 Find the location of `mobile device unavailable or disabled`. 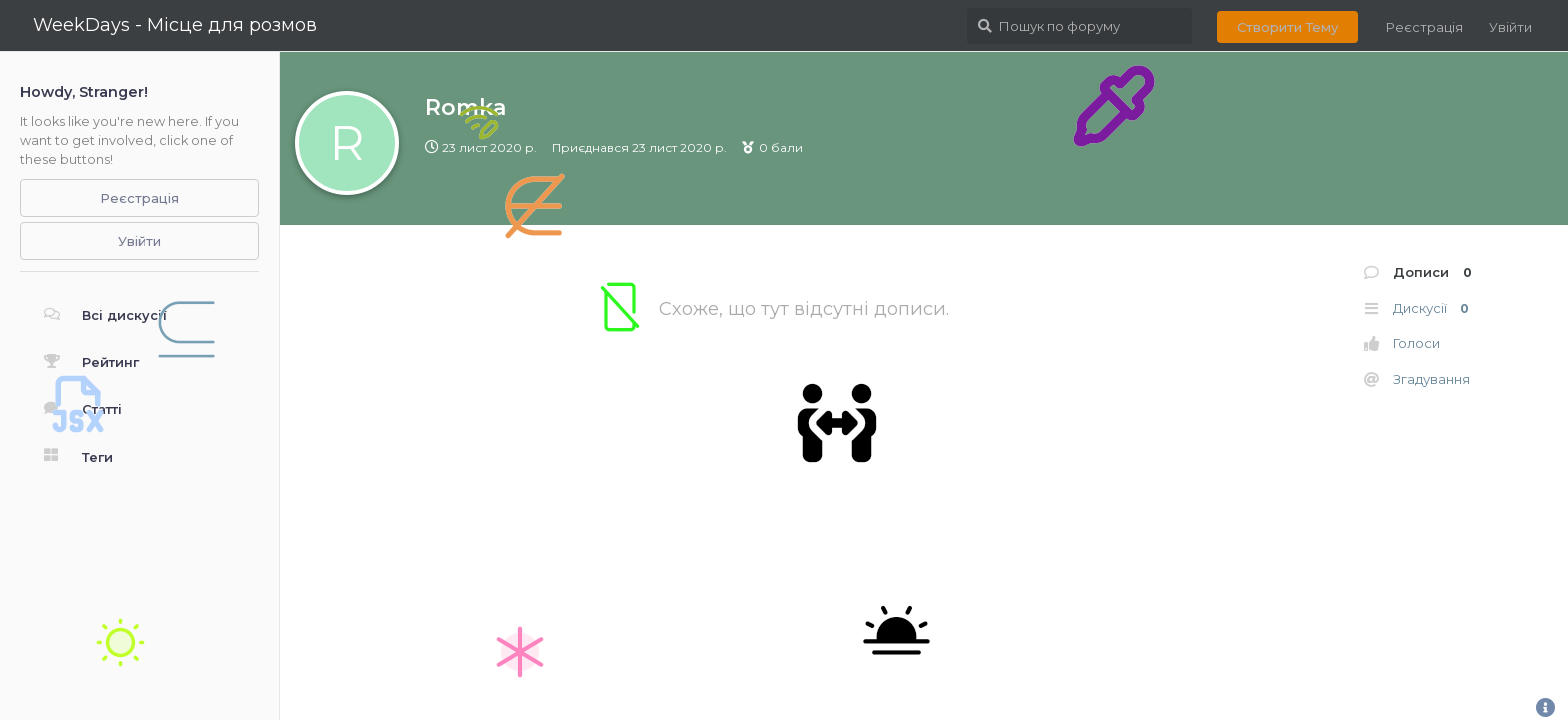

mobile device unavailable or disabled is located at coordinates (620, 307).